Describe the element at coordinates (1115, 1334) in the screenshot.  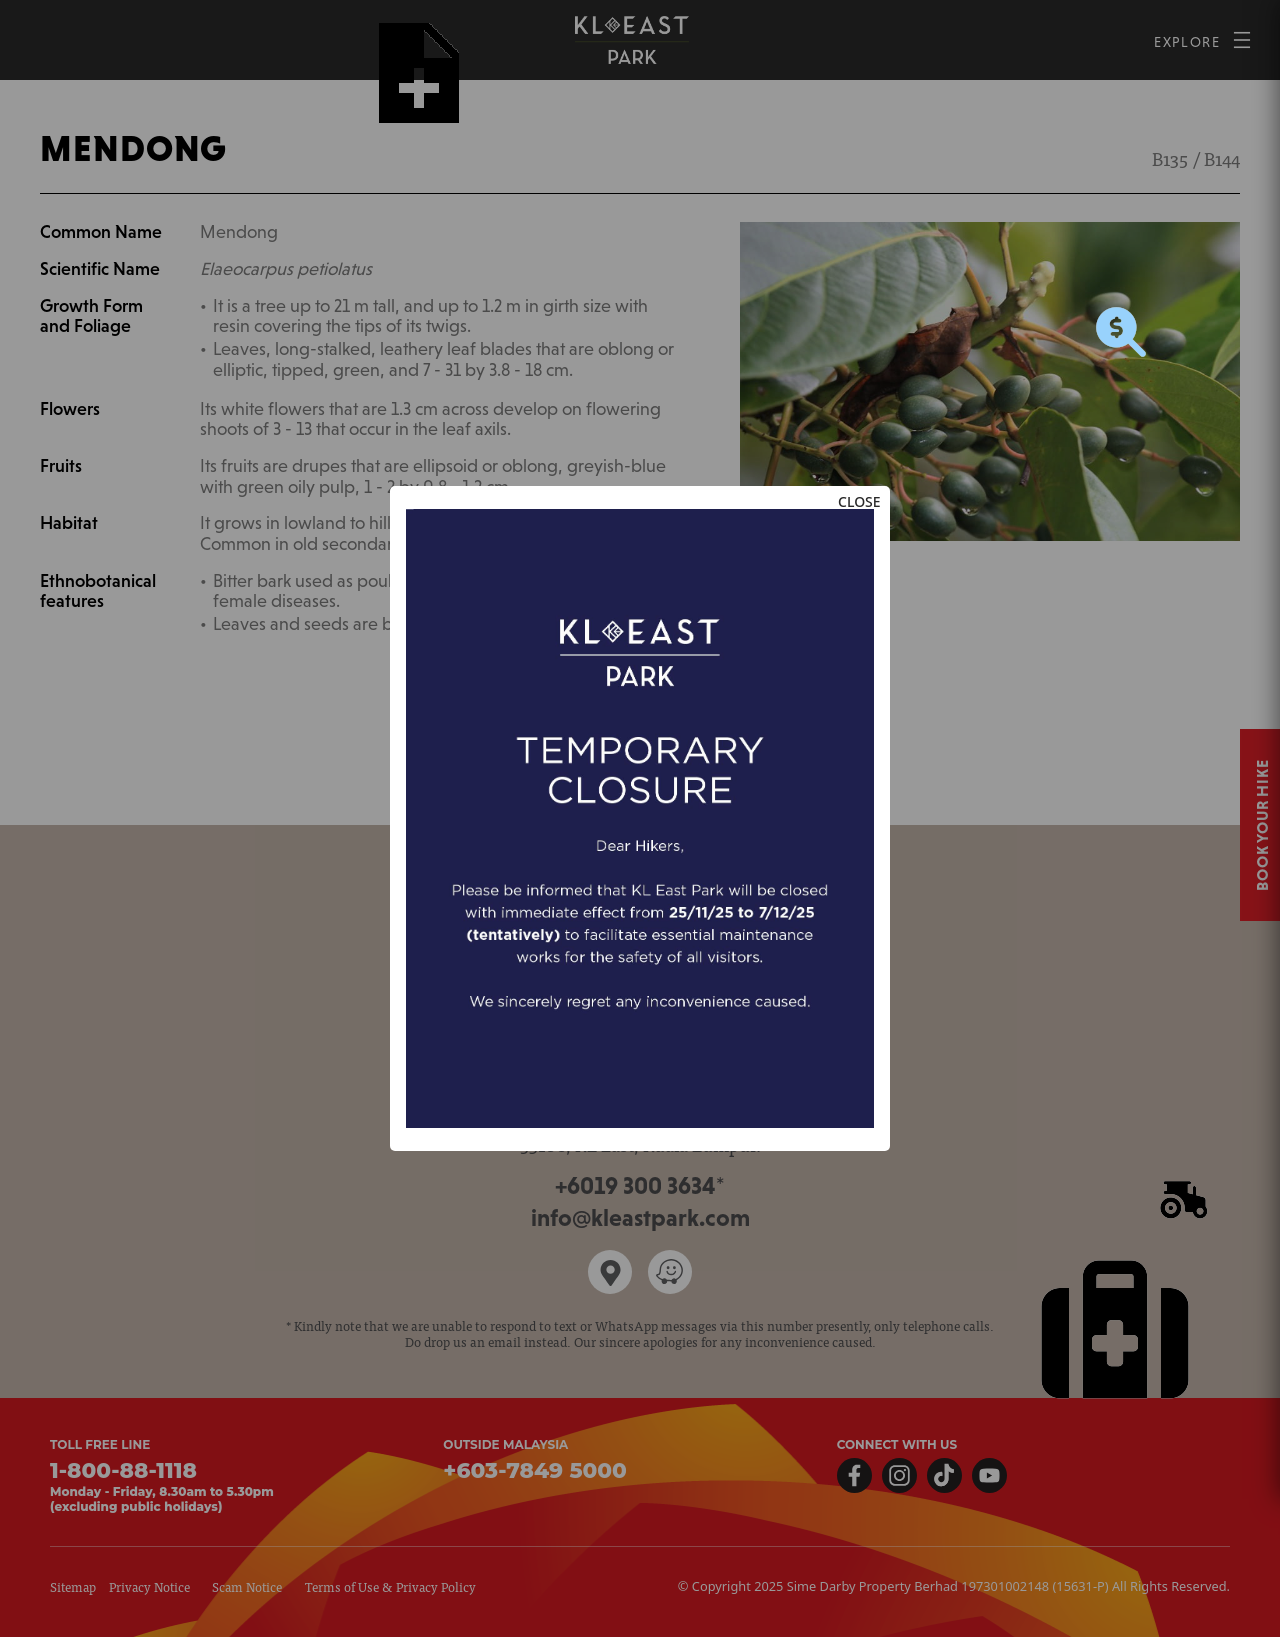
I see `access health or medical services` at that location.